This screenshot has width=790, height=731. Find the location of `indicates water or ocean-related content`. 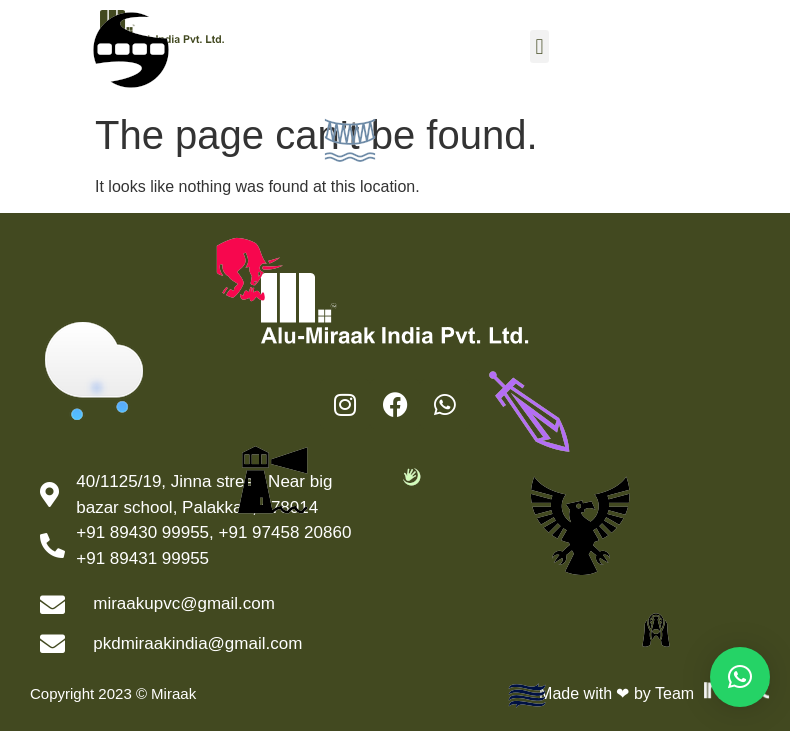

indicates water or ocean-related content is located at coordinates (527, 695).